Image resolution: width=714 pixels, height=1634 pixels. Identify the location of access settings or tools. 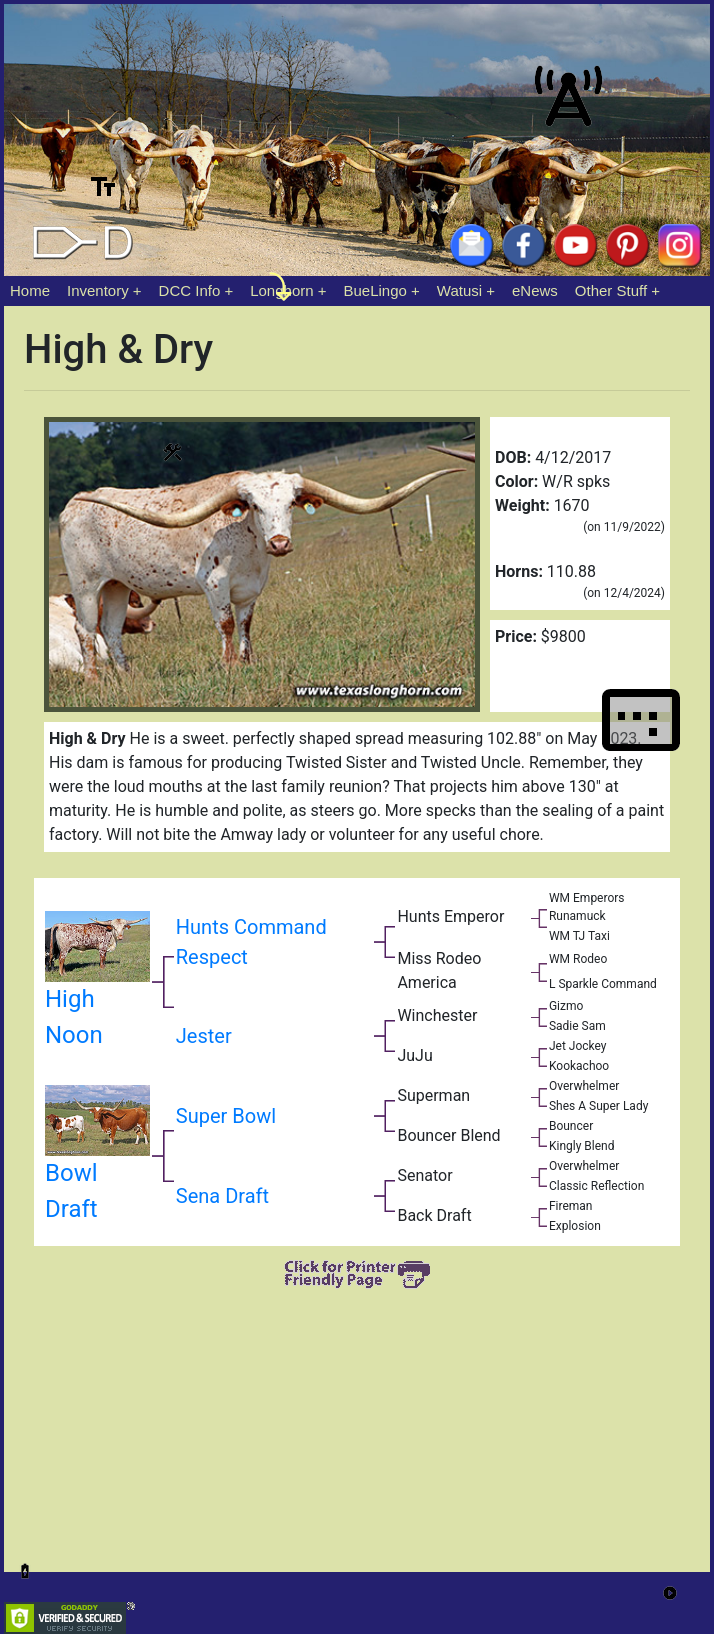
(172, 452).